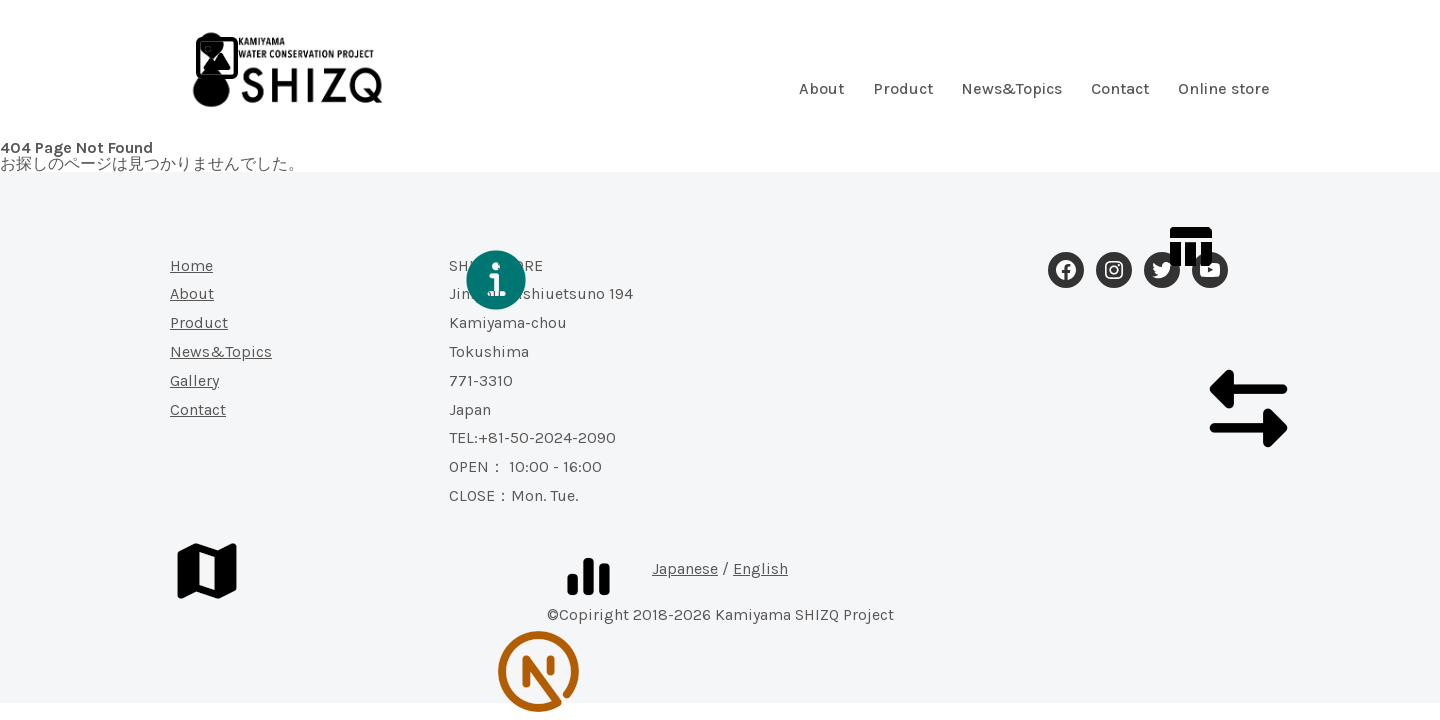 The image size is (1440, 720). What do you see at coordinates (207, 571) in the screenshot?
I see `view map` at bounding box center [207, 571].